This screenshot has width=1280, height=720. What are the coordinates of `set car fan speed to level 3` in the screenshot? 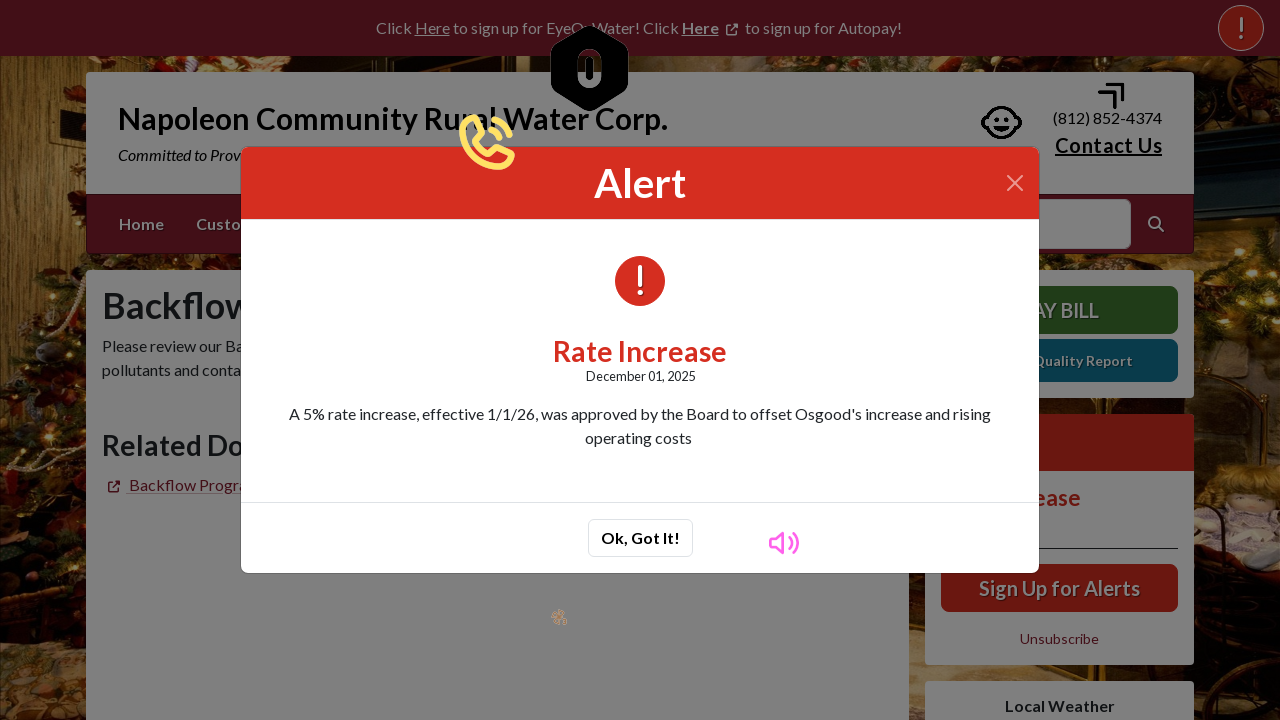 It's located at (559, 617).